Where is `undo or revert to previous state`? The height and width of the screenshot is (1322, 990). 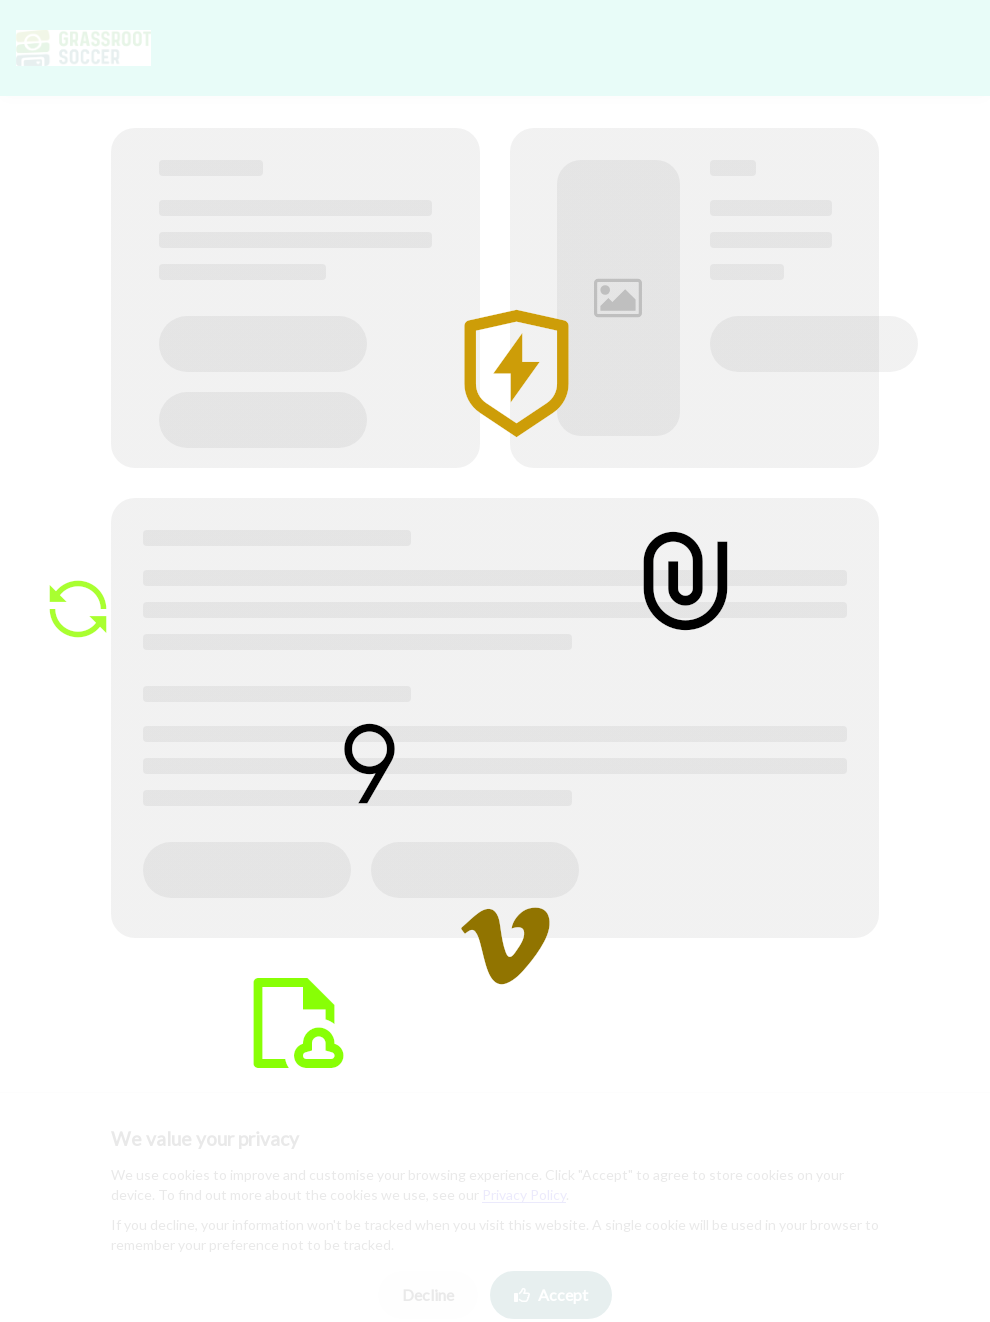 undo or revert to previous state is located at coordinates (78, 609).